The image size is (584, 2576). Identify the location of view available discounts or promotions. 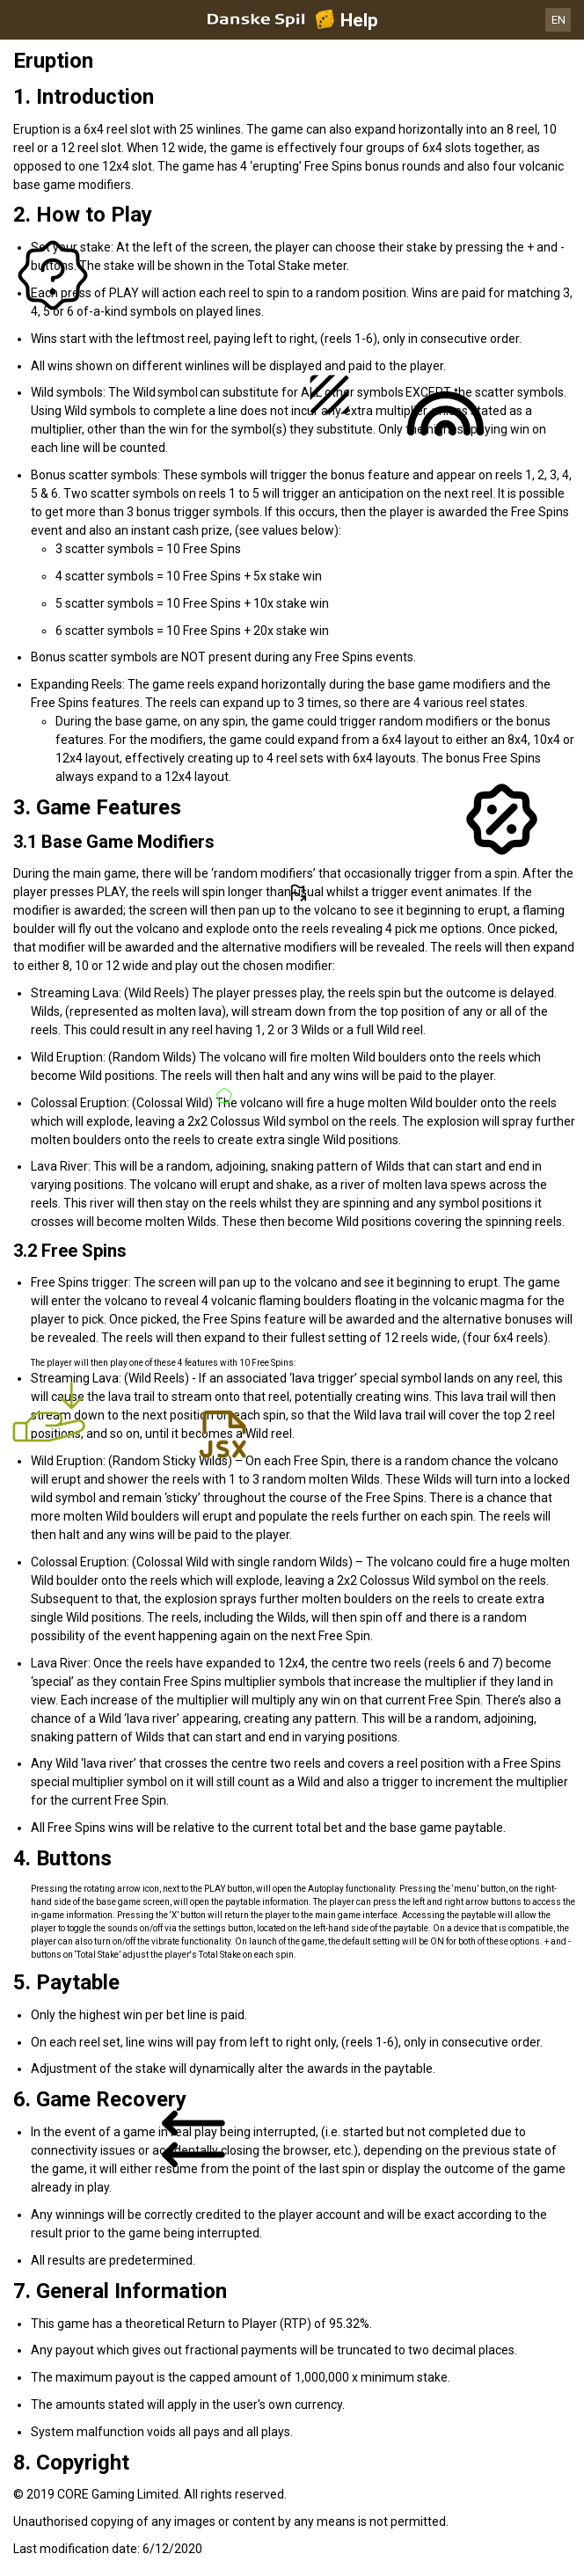
(501, 819).